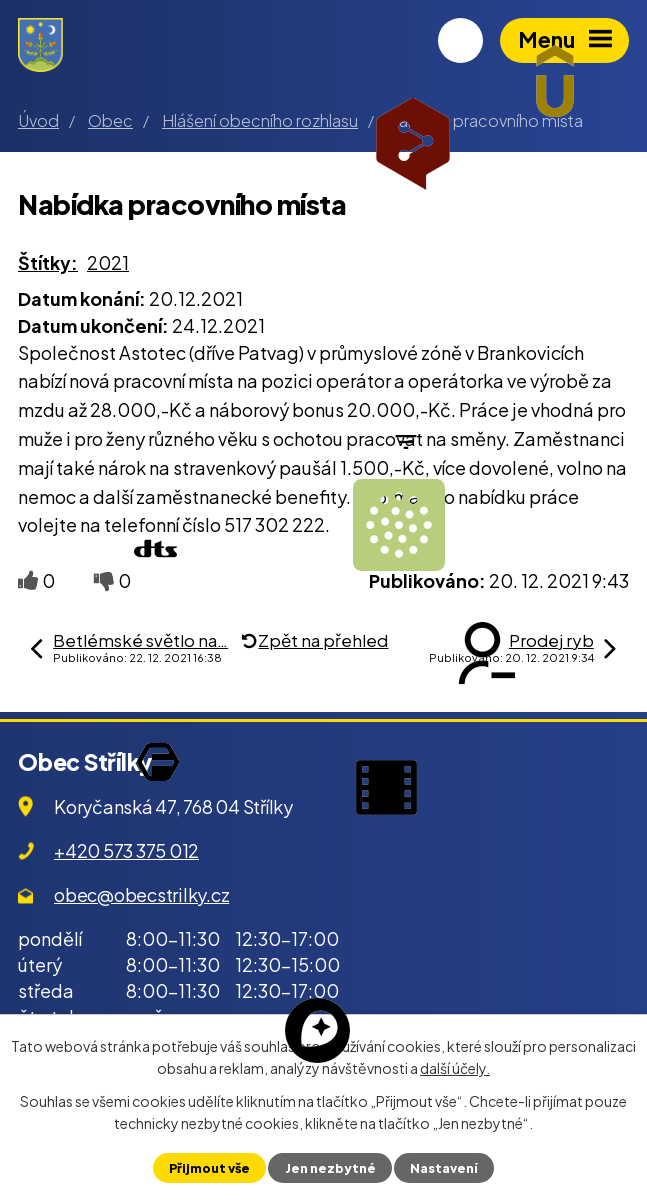  What do you see at coordinates (555, 81) in the screenshot?
I see `open the udemy app` at bounding box center [555, 81].